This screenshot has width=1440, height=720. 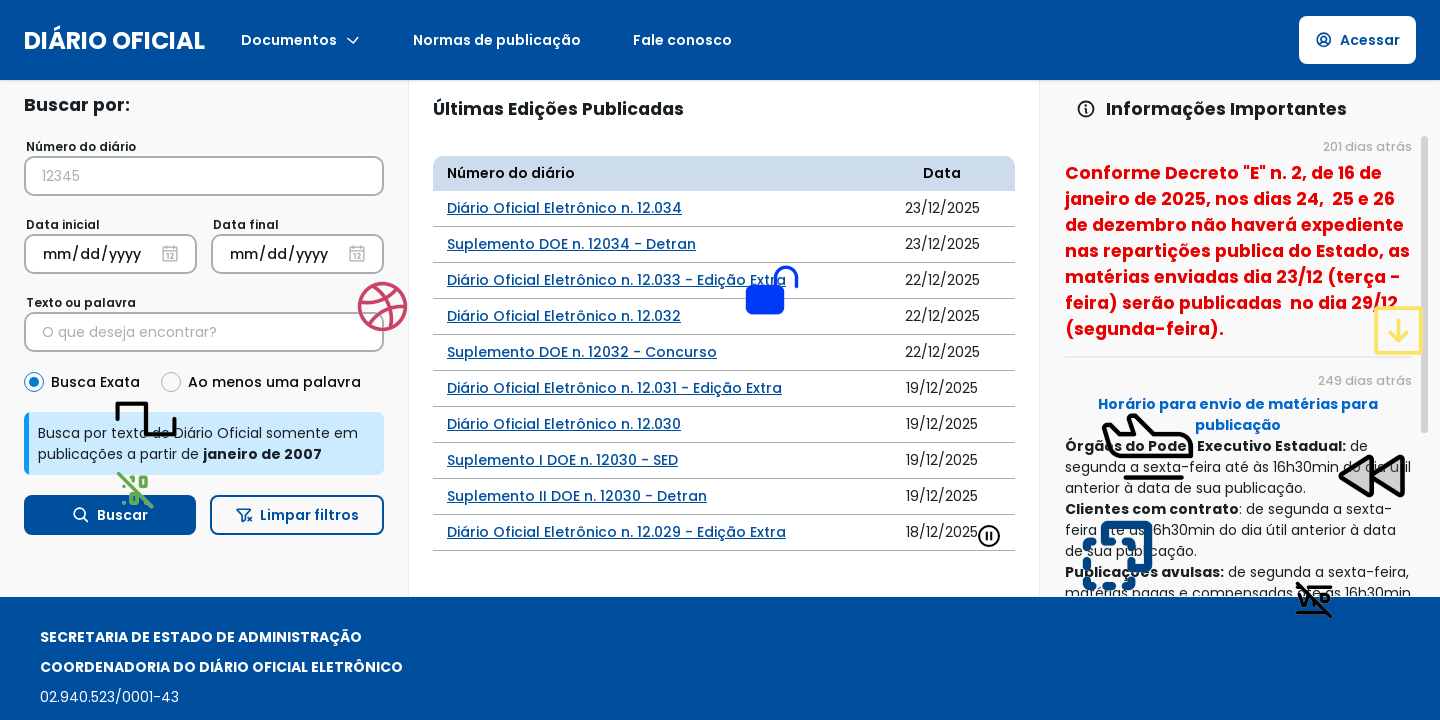 What do you see at coordinates (146, 419) in the screenshot?
I see `toggle square wave audio signal` at bounding box center [146, 419].